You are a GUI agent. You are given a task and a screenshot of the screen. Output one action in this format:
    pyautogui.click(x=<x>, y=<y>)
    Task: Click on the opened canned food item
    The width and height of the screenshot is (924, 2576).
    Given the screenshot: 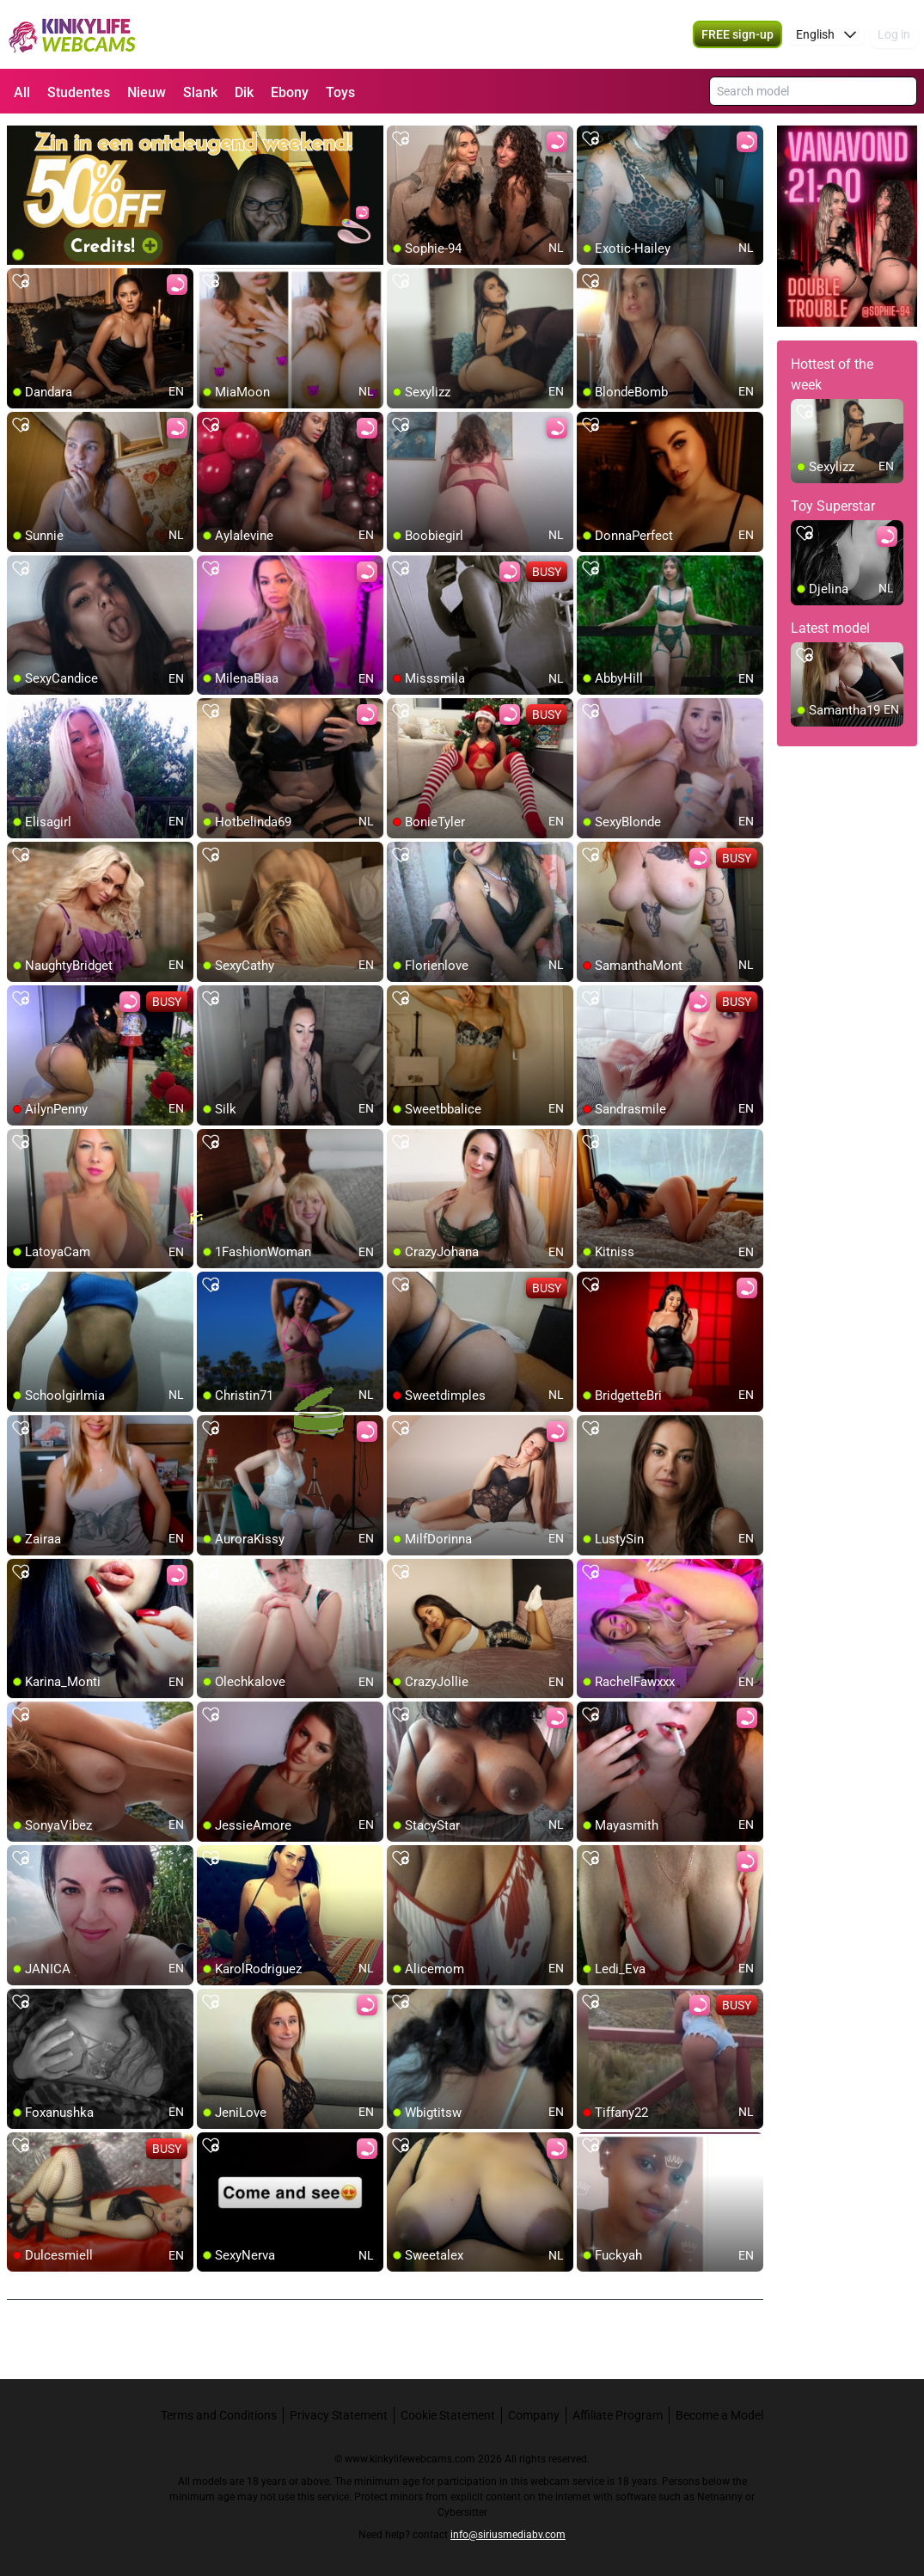 What is the action you would take?
    pyautogui.click(x=318, y=1410)
    